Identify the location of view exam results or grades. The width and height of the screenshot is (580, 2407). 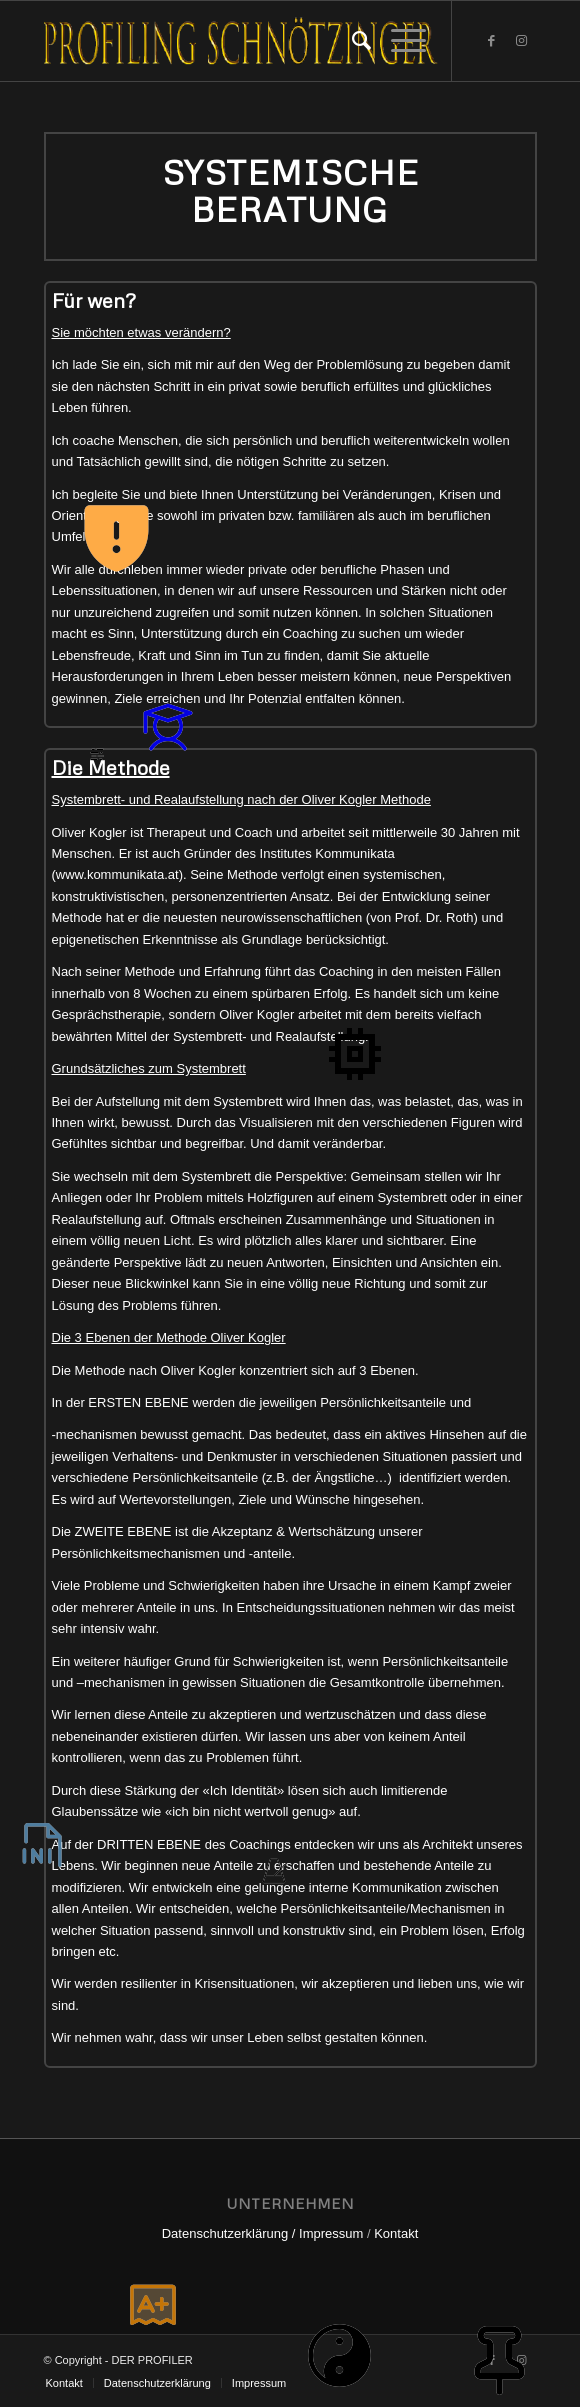
(153, 2304).